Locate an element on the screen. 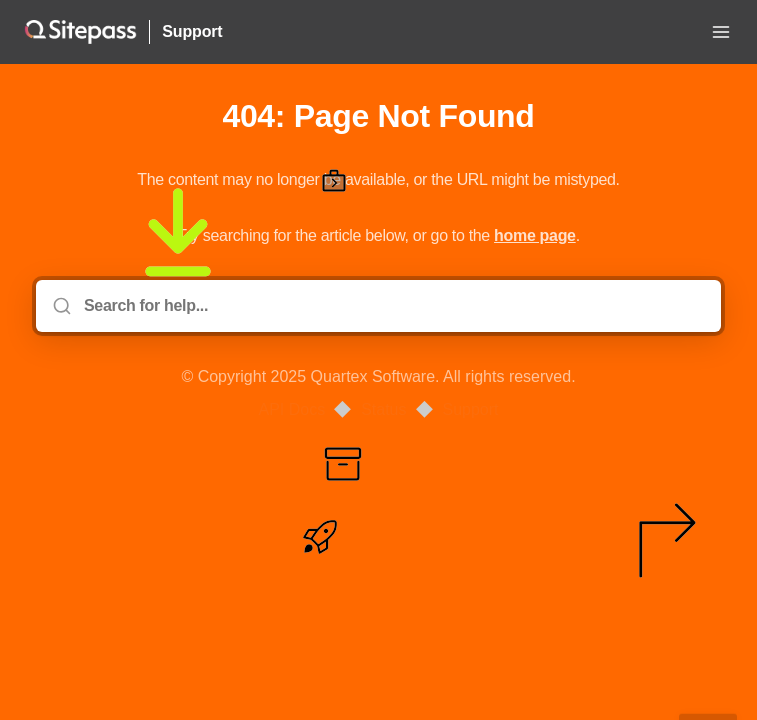 The image size is (757, 720). launch or deploy a project is located at coordinates (320, 537).